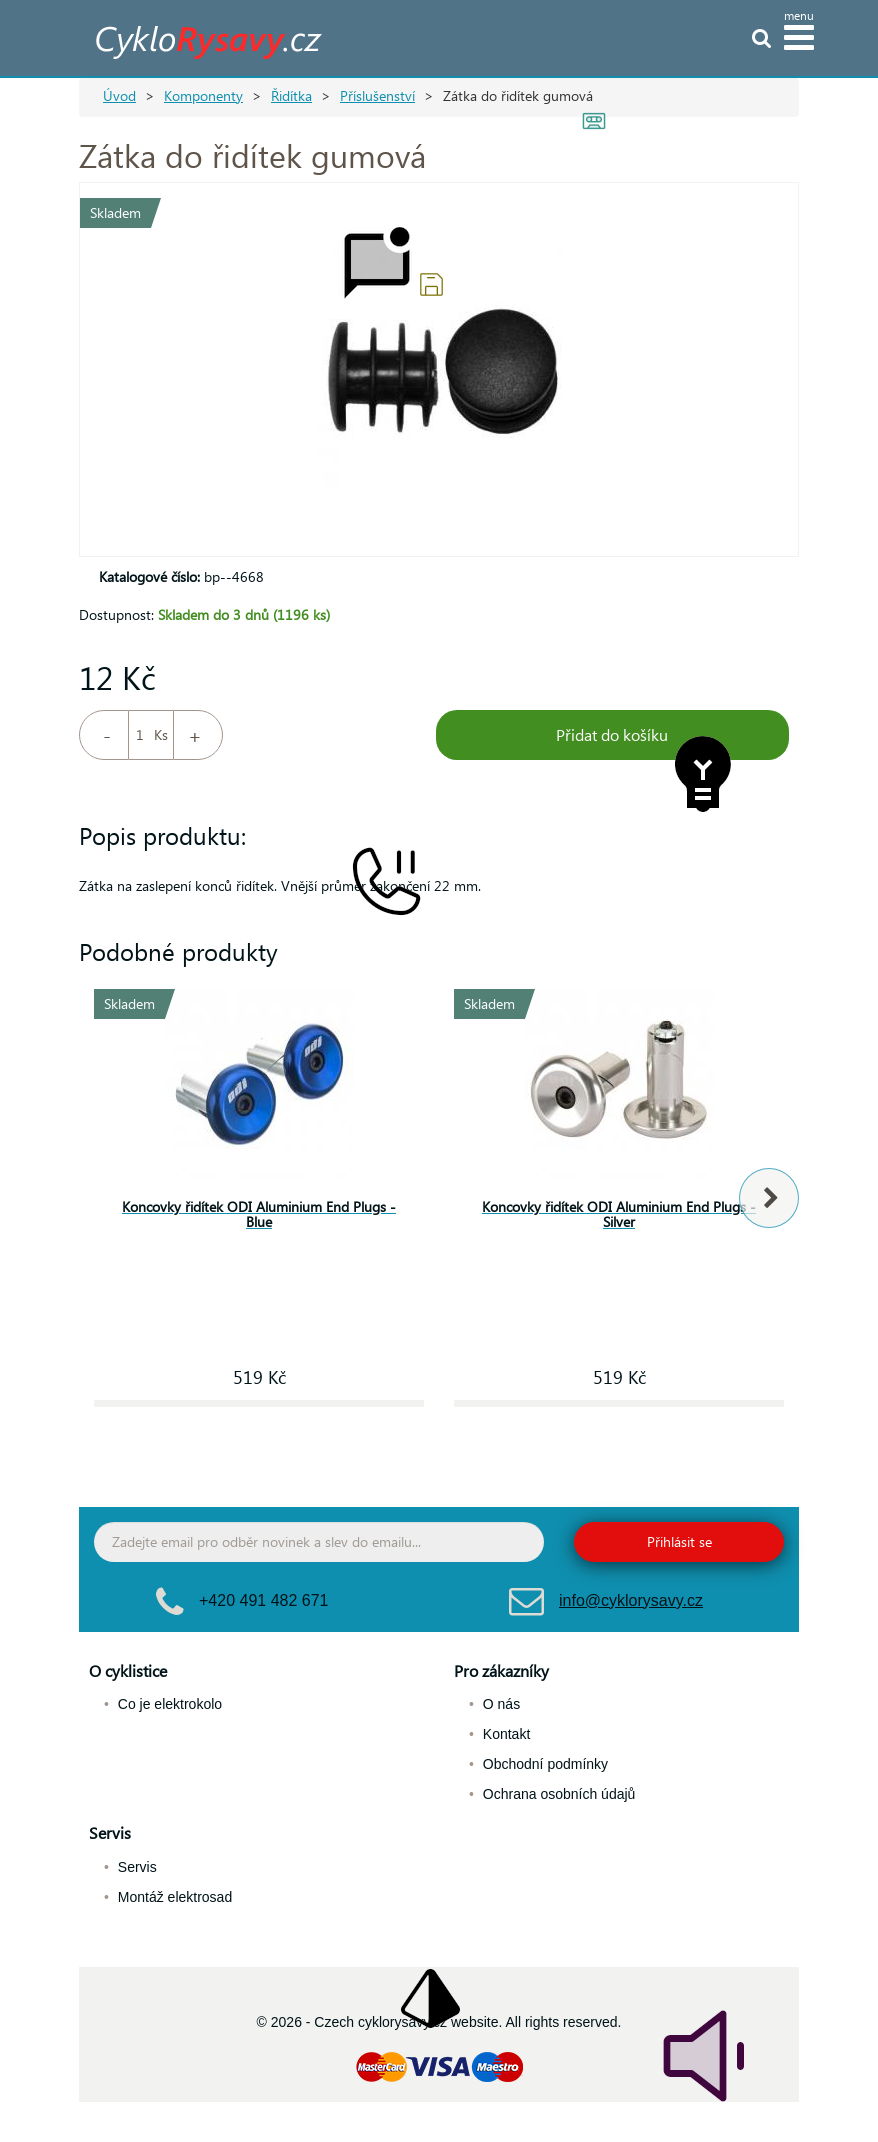 Image resolution: width=878 pixels, height=2142 pixels. Describe the element at coordinates (703, 772) in the screenshot. I see `access tips or ideas` at that location.